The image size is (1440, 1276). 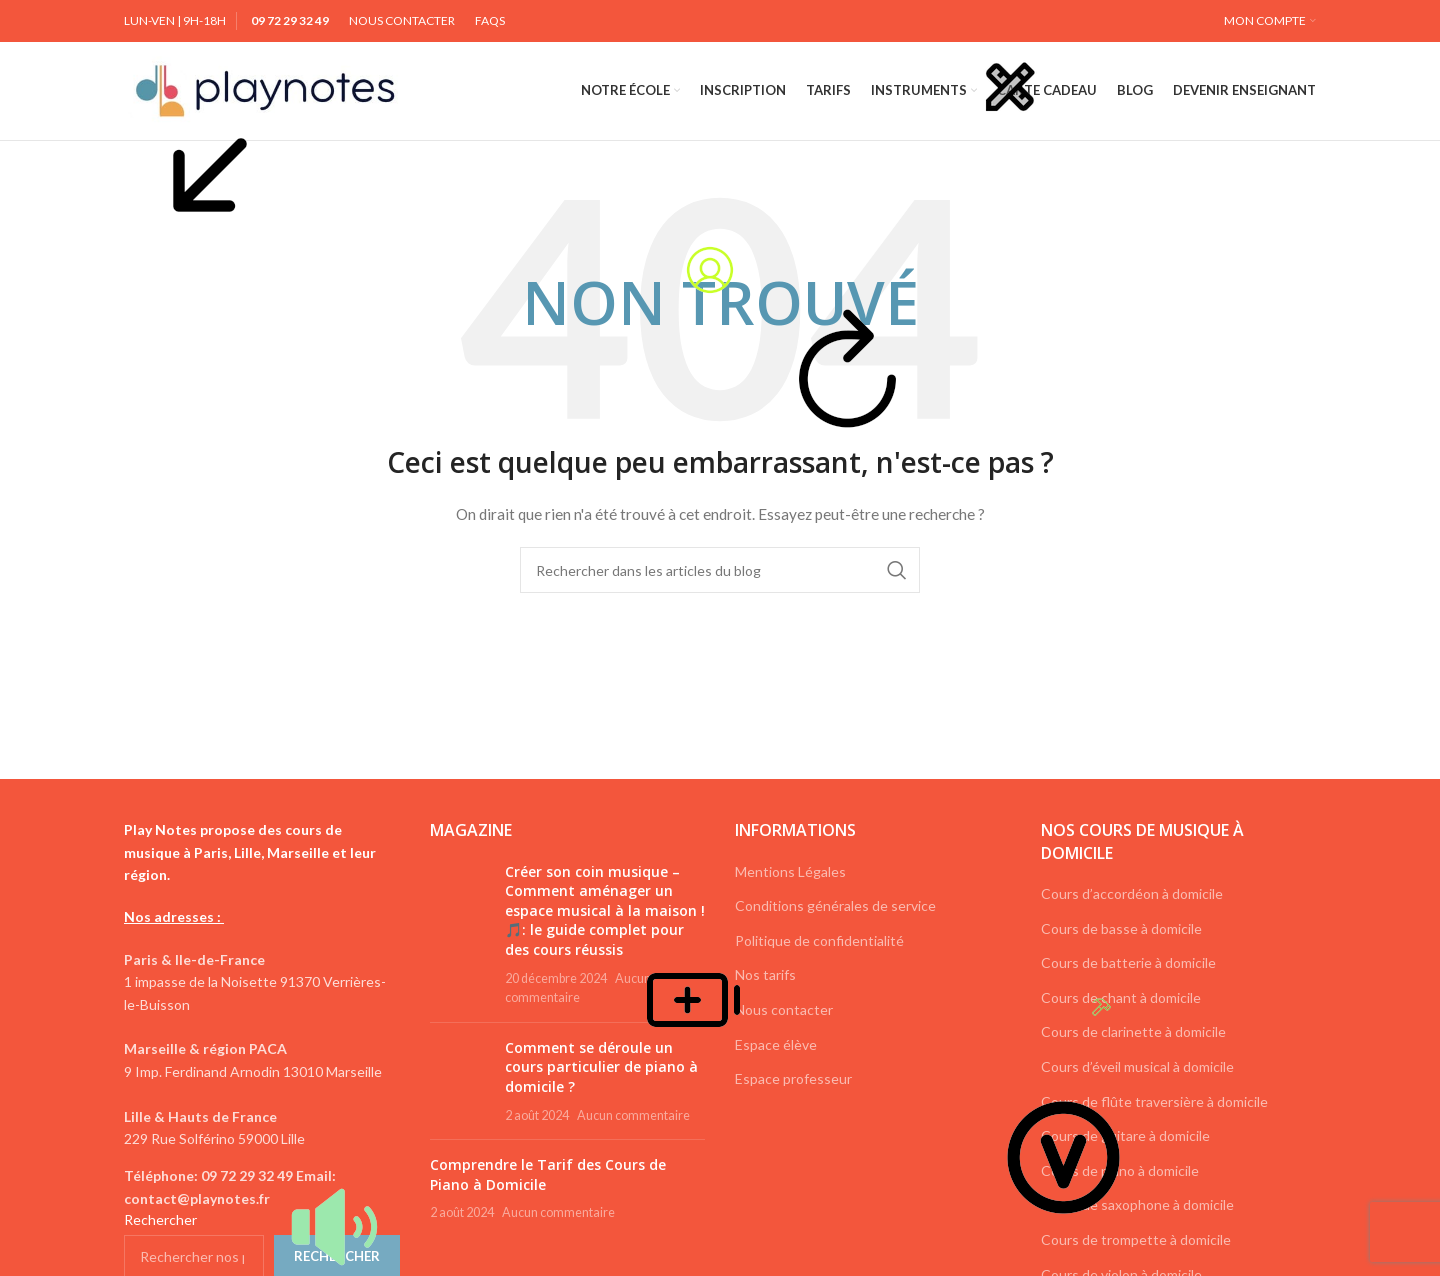 I want to click on volume is set to high, so click(x=333, y=1227).